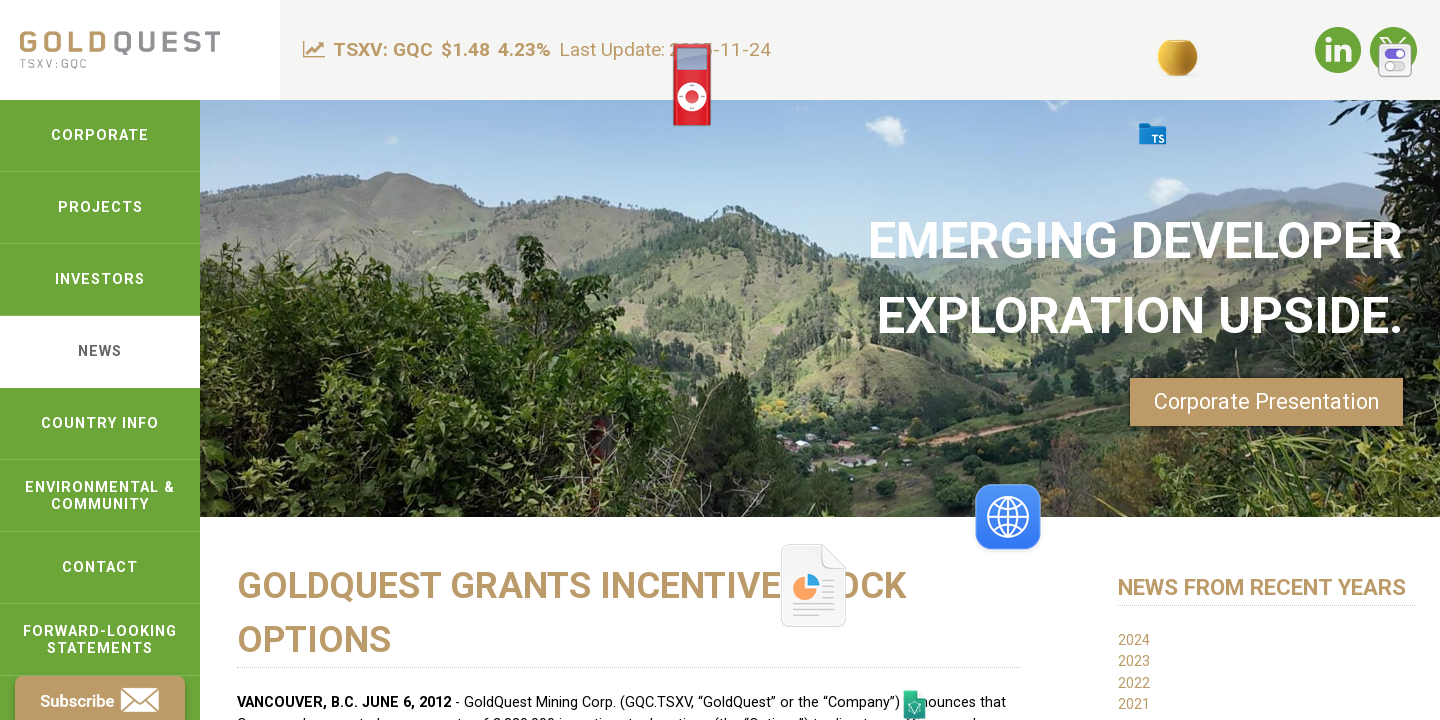 Image resolution: width=1440 pixels, height=720 pixels. What do you see at coordinates (1152, 134) in the screenshot?
I see `typescript project folder` at bounding box center [1152, 134].